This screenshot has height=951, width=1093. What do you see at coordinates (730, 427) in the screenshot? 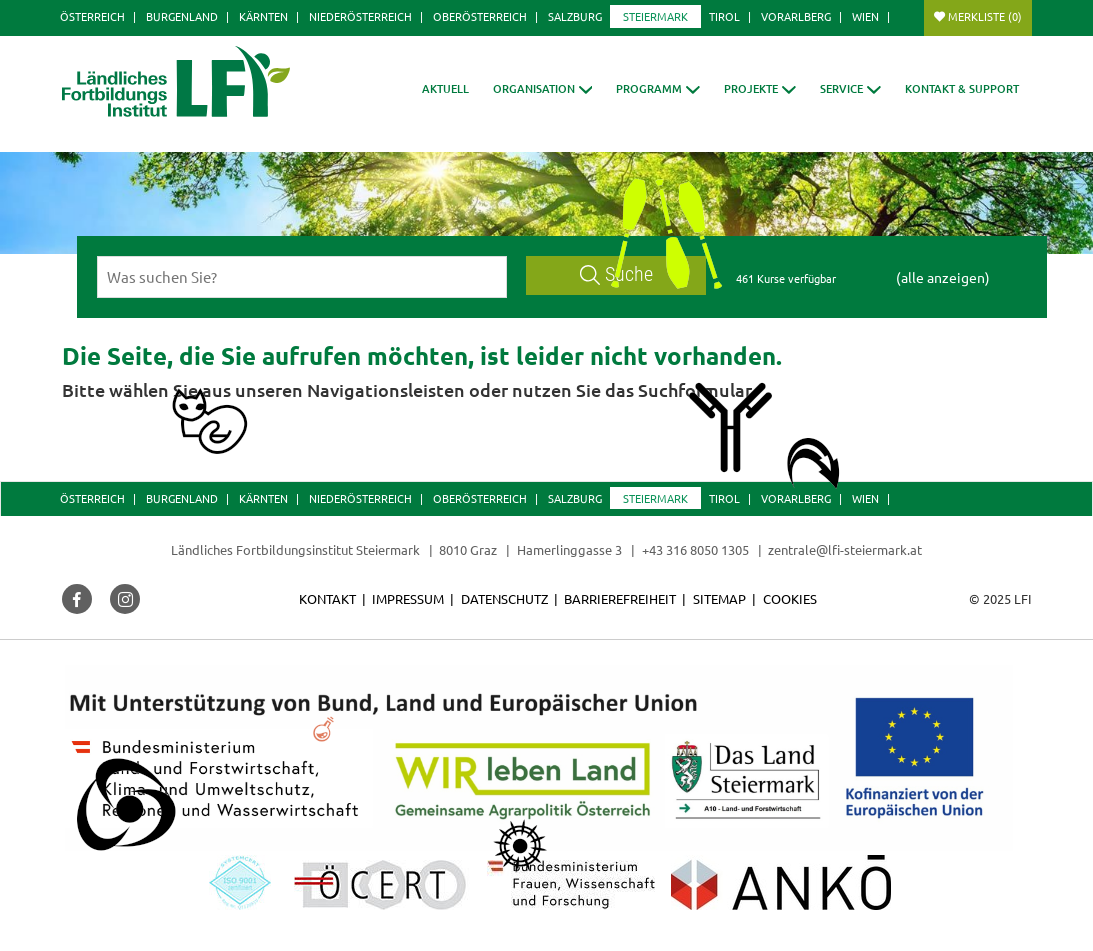
I see `view immune system or antibody information` at bounding box center [730, 427].